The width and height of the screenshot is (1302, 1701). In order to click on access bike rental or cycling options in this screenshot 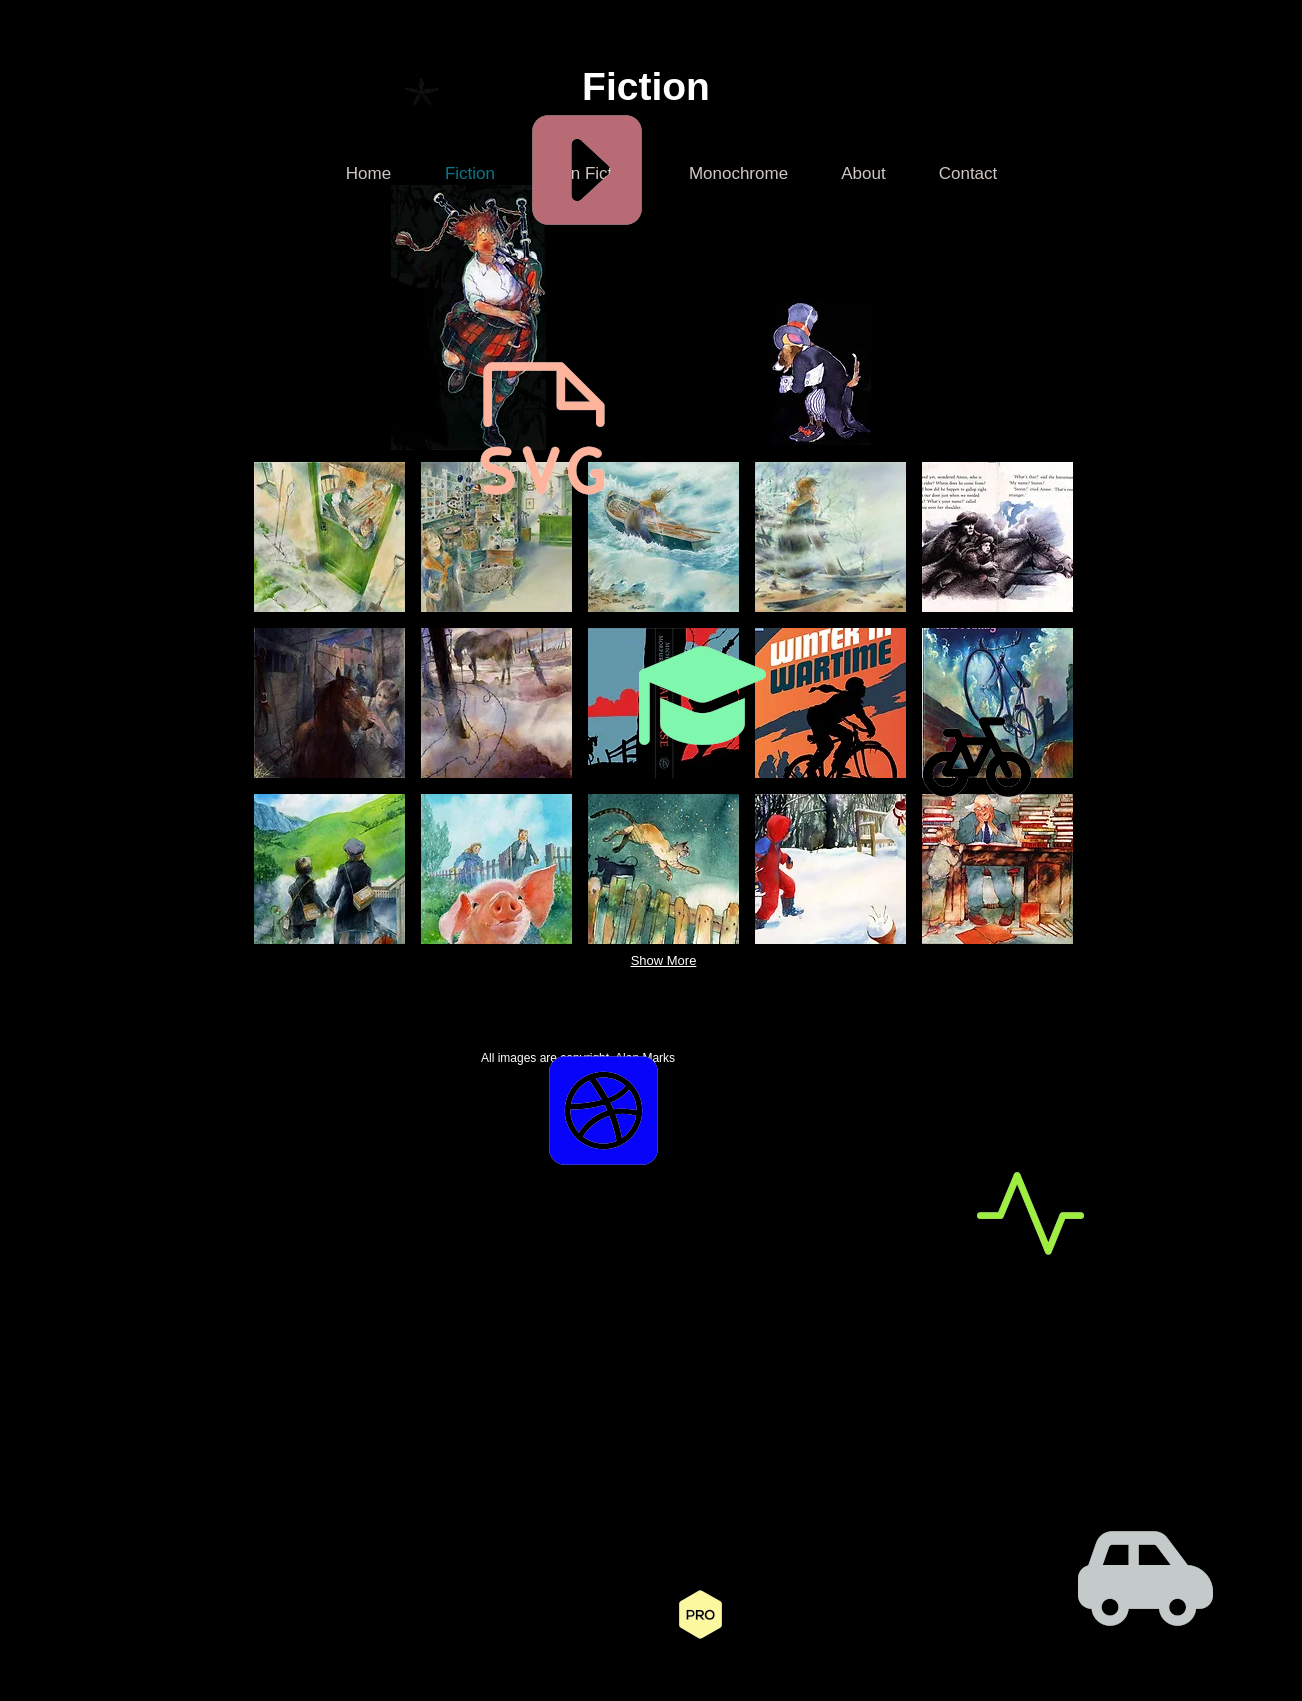, I will do `click(977, 757)`.